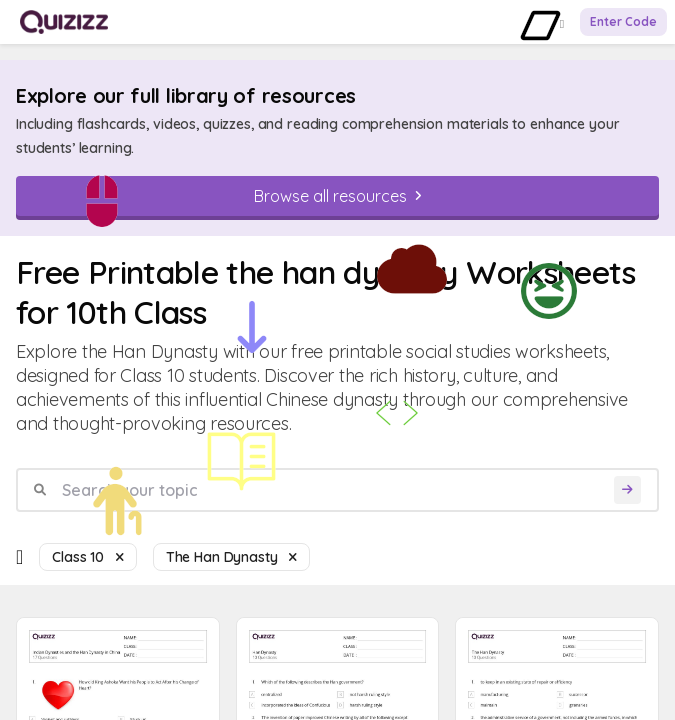  Describe the element at coordinates (549, 291) in the screenshot. I see `react with a laughing emoji` at that location.